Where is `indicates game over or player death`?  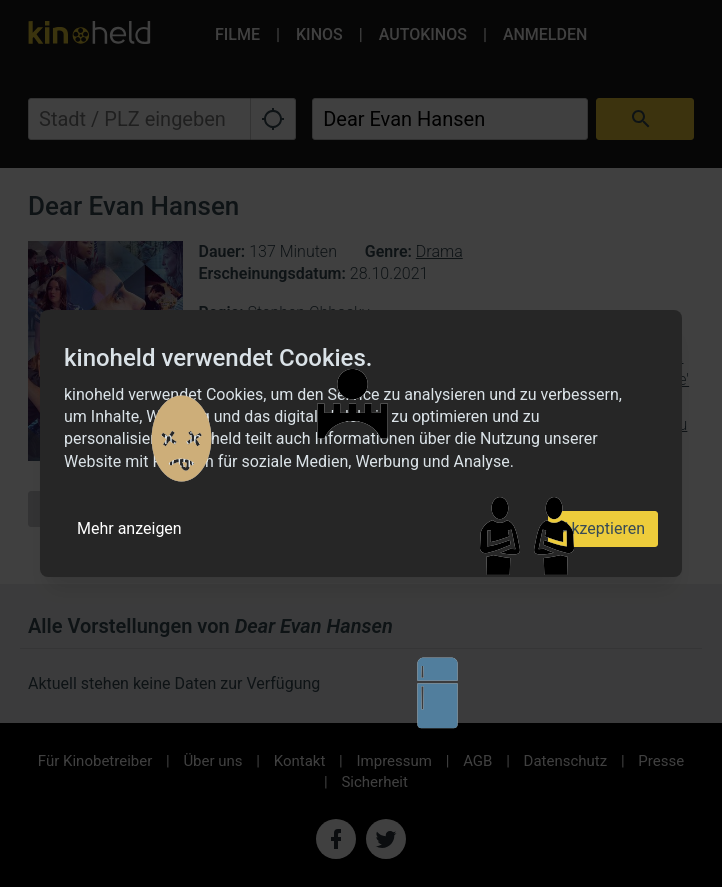 indicates game over or player death is located at coordinates (181, 438).